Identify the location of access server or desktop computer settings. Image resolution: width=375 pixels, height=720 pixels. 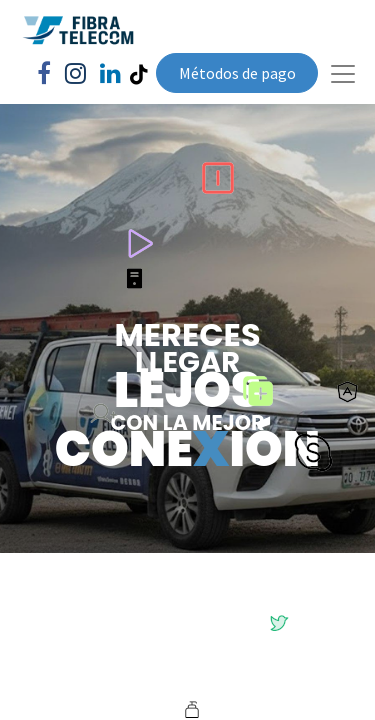
(134, 278).